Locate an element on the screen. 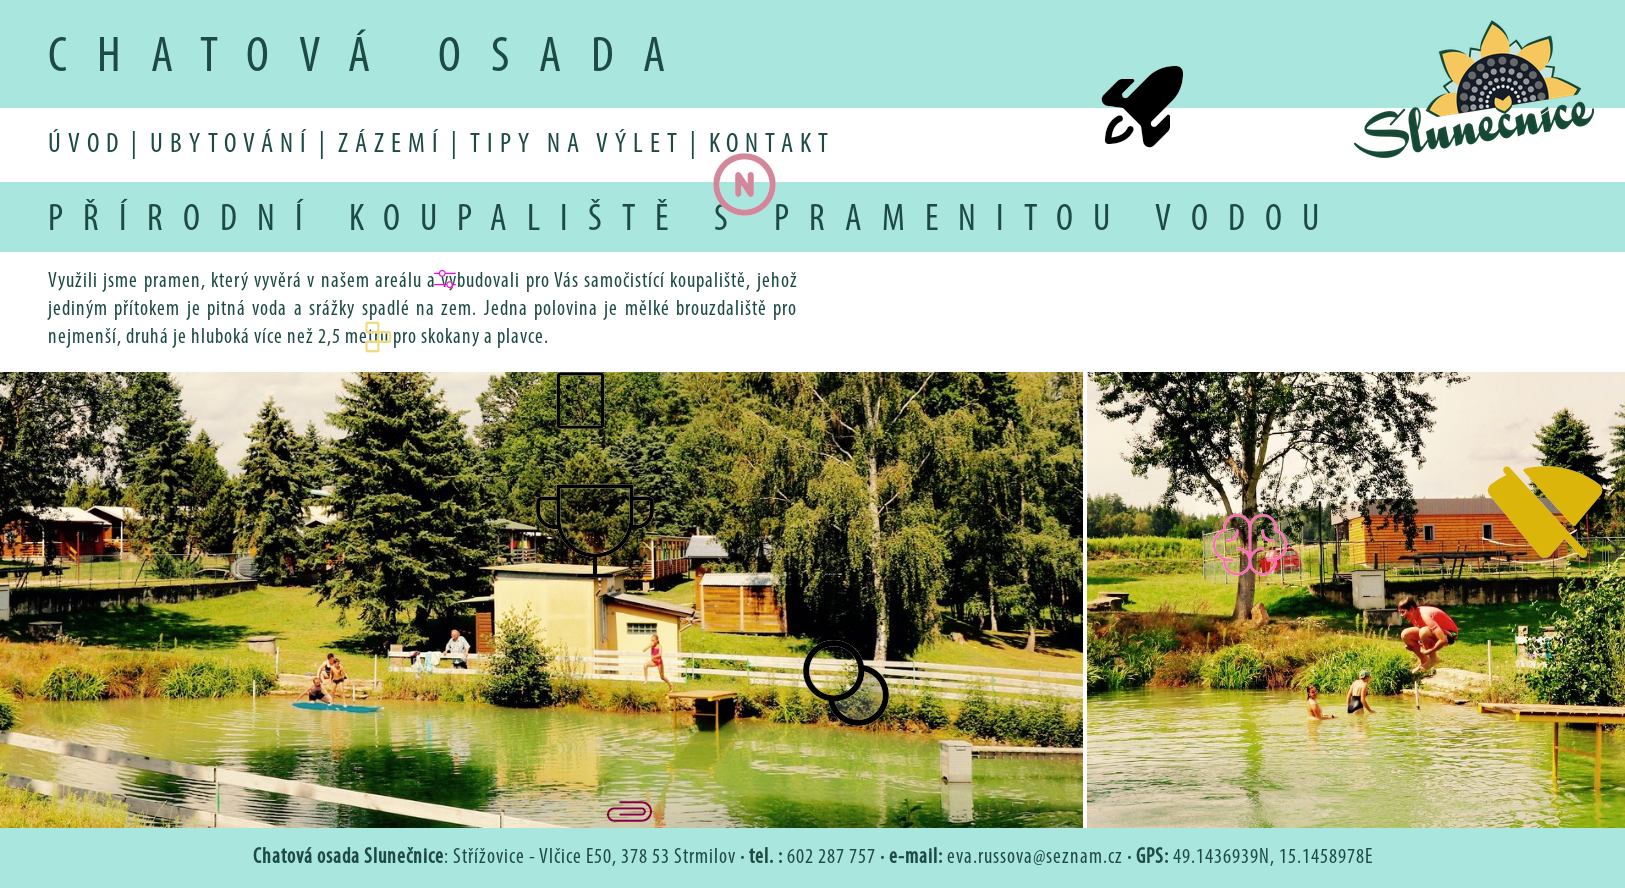  adjust settings or preferences is located at coordinates (445, 279).